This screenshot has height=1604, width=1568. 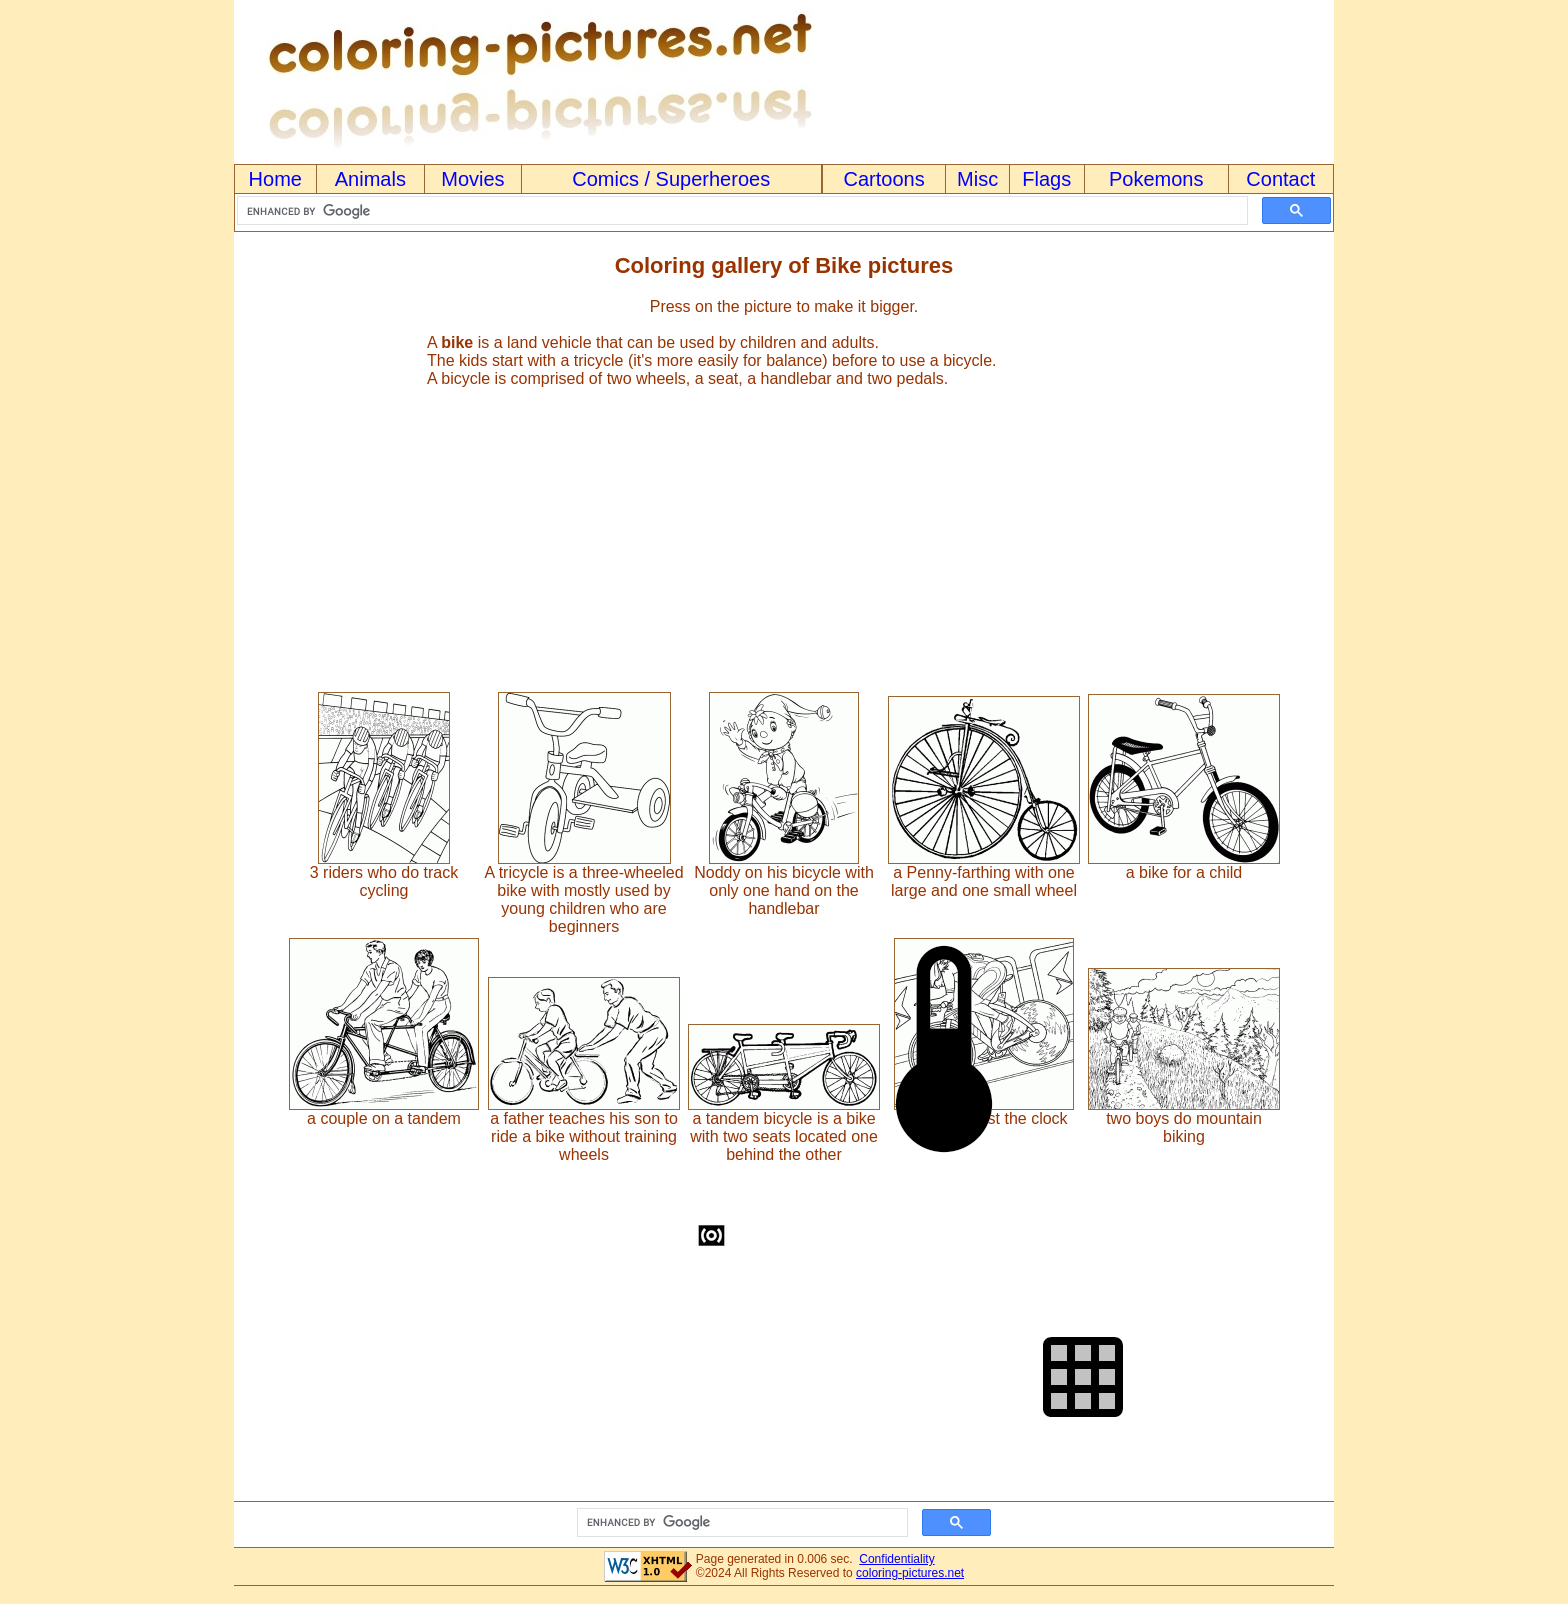 I want to click on enable surround sound audio output, so click(x=711, y=1235).